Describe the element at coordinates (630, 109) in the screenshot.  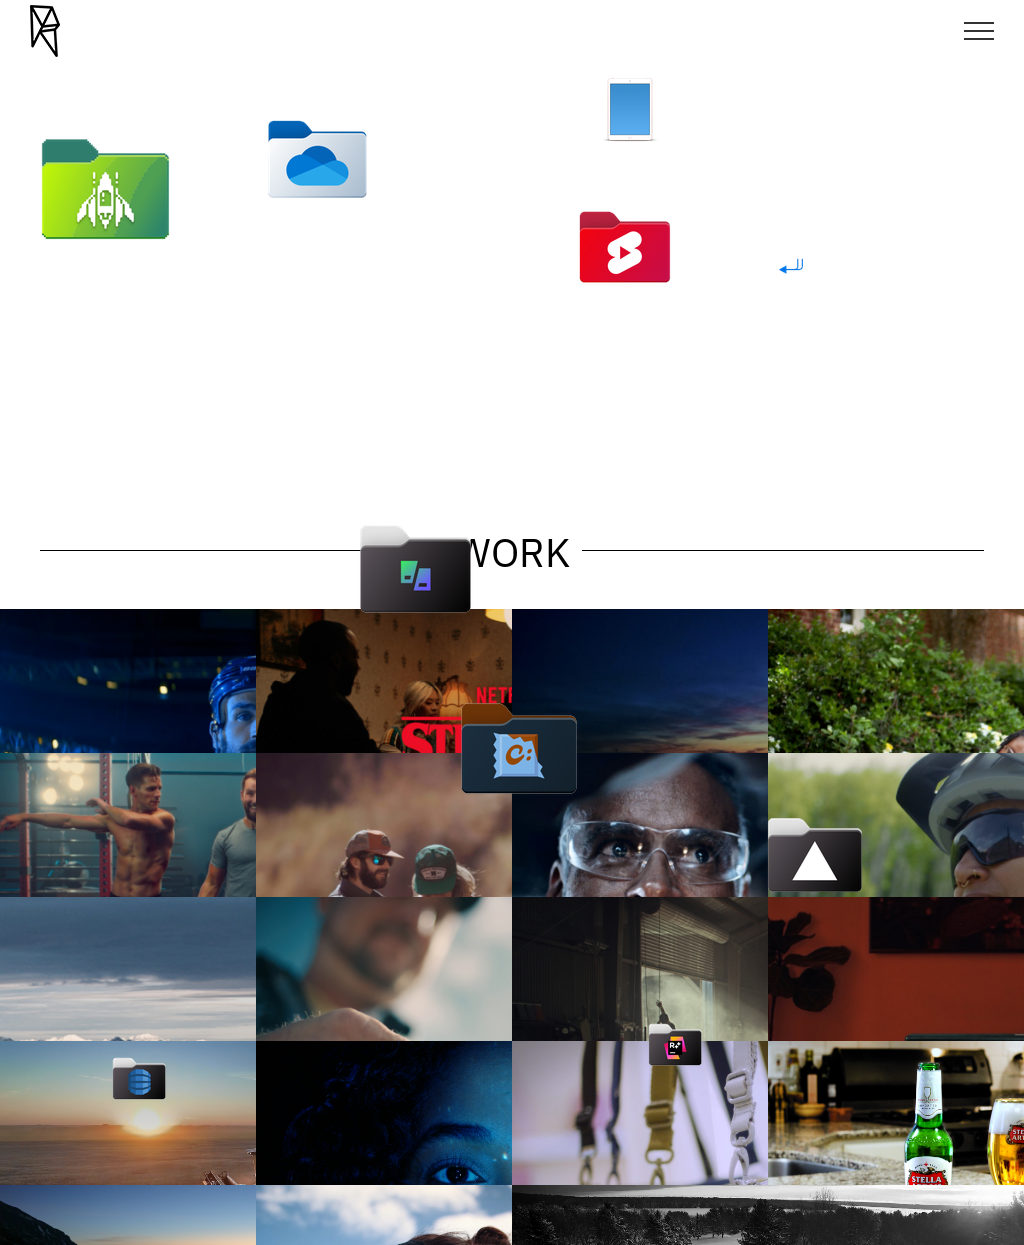
I see `iPad device with cellular connectivity` at that location.